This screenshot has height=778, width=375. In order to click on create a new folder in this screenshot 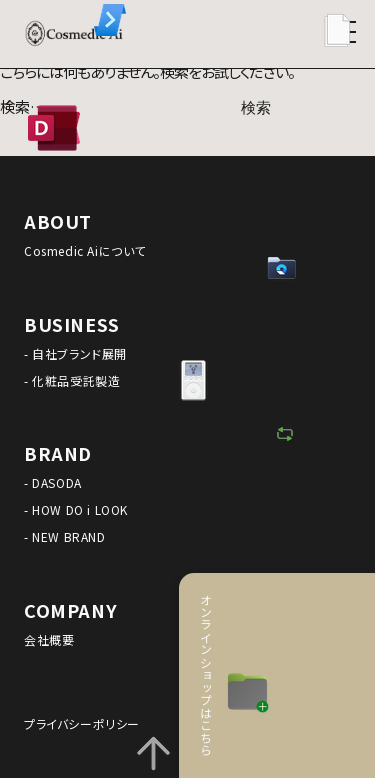, I will do `click(247, 691)`.